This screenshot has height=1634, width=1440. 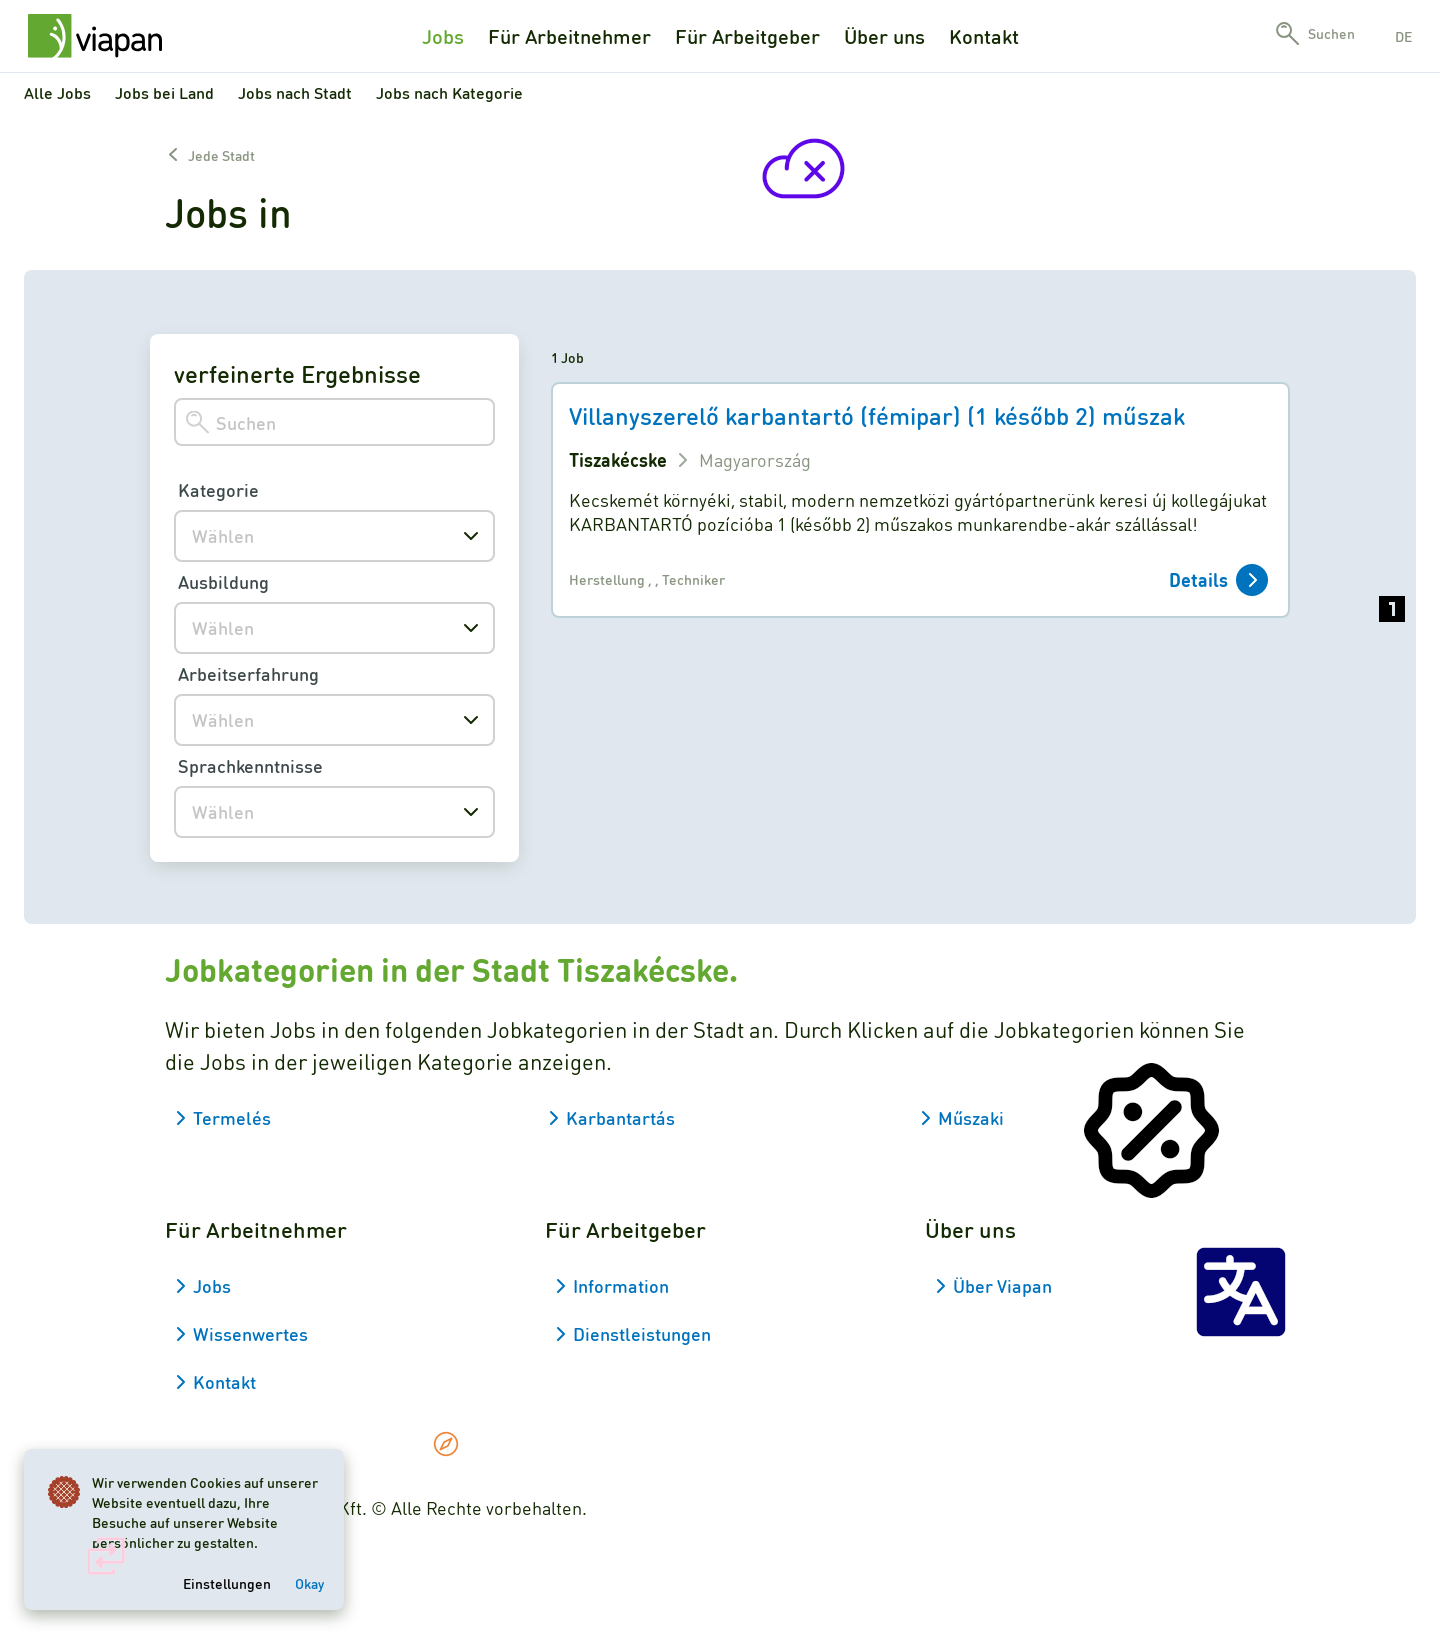 What do you see at coordinates (1151, 1130) in the screenshot?
I see `view available discounts or promotions` at bounding box center [1151, 1130].